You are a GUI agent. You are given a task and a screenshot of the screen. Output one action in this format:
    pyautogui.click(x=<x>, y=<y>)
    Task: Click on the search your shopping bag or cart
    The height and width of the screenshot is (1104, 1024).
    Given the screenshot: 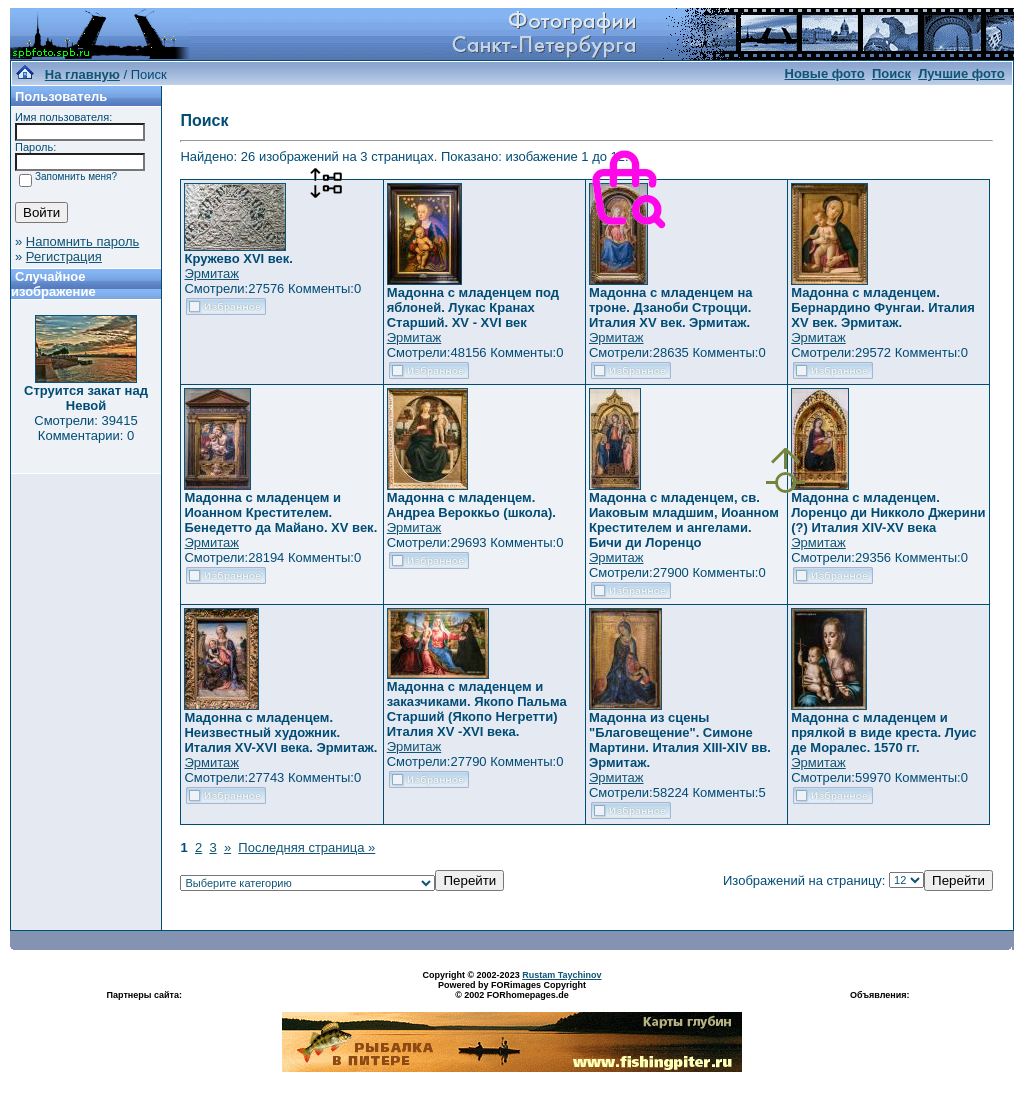 What is the action you would take?
    pyautogui.click(x=624, y=187)
    